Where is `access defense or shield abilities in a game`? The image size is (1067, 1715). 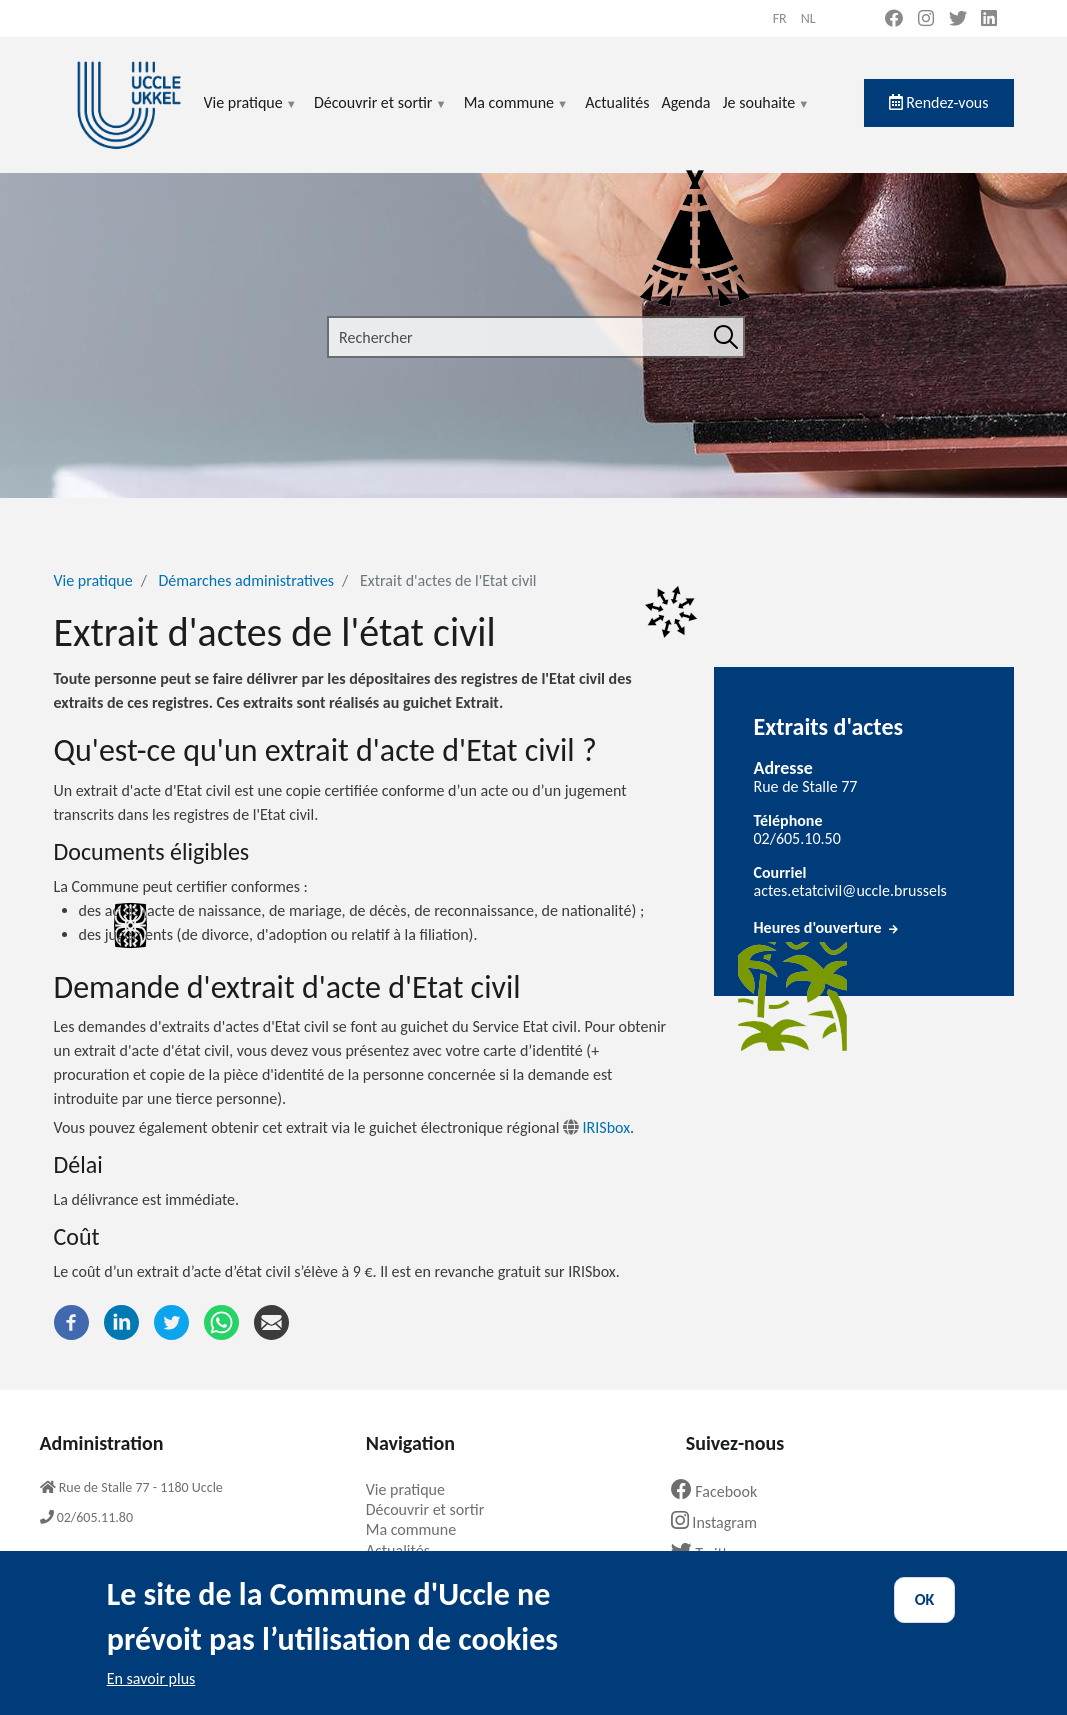
access defense or shield abilities in a game is located at coordinates (130, 925).